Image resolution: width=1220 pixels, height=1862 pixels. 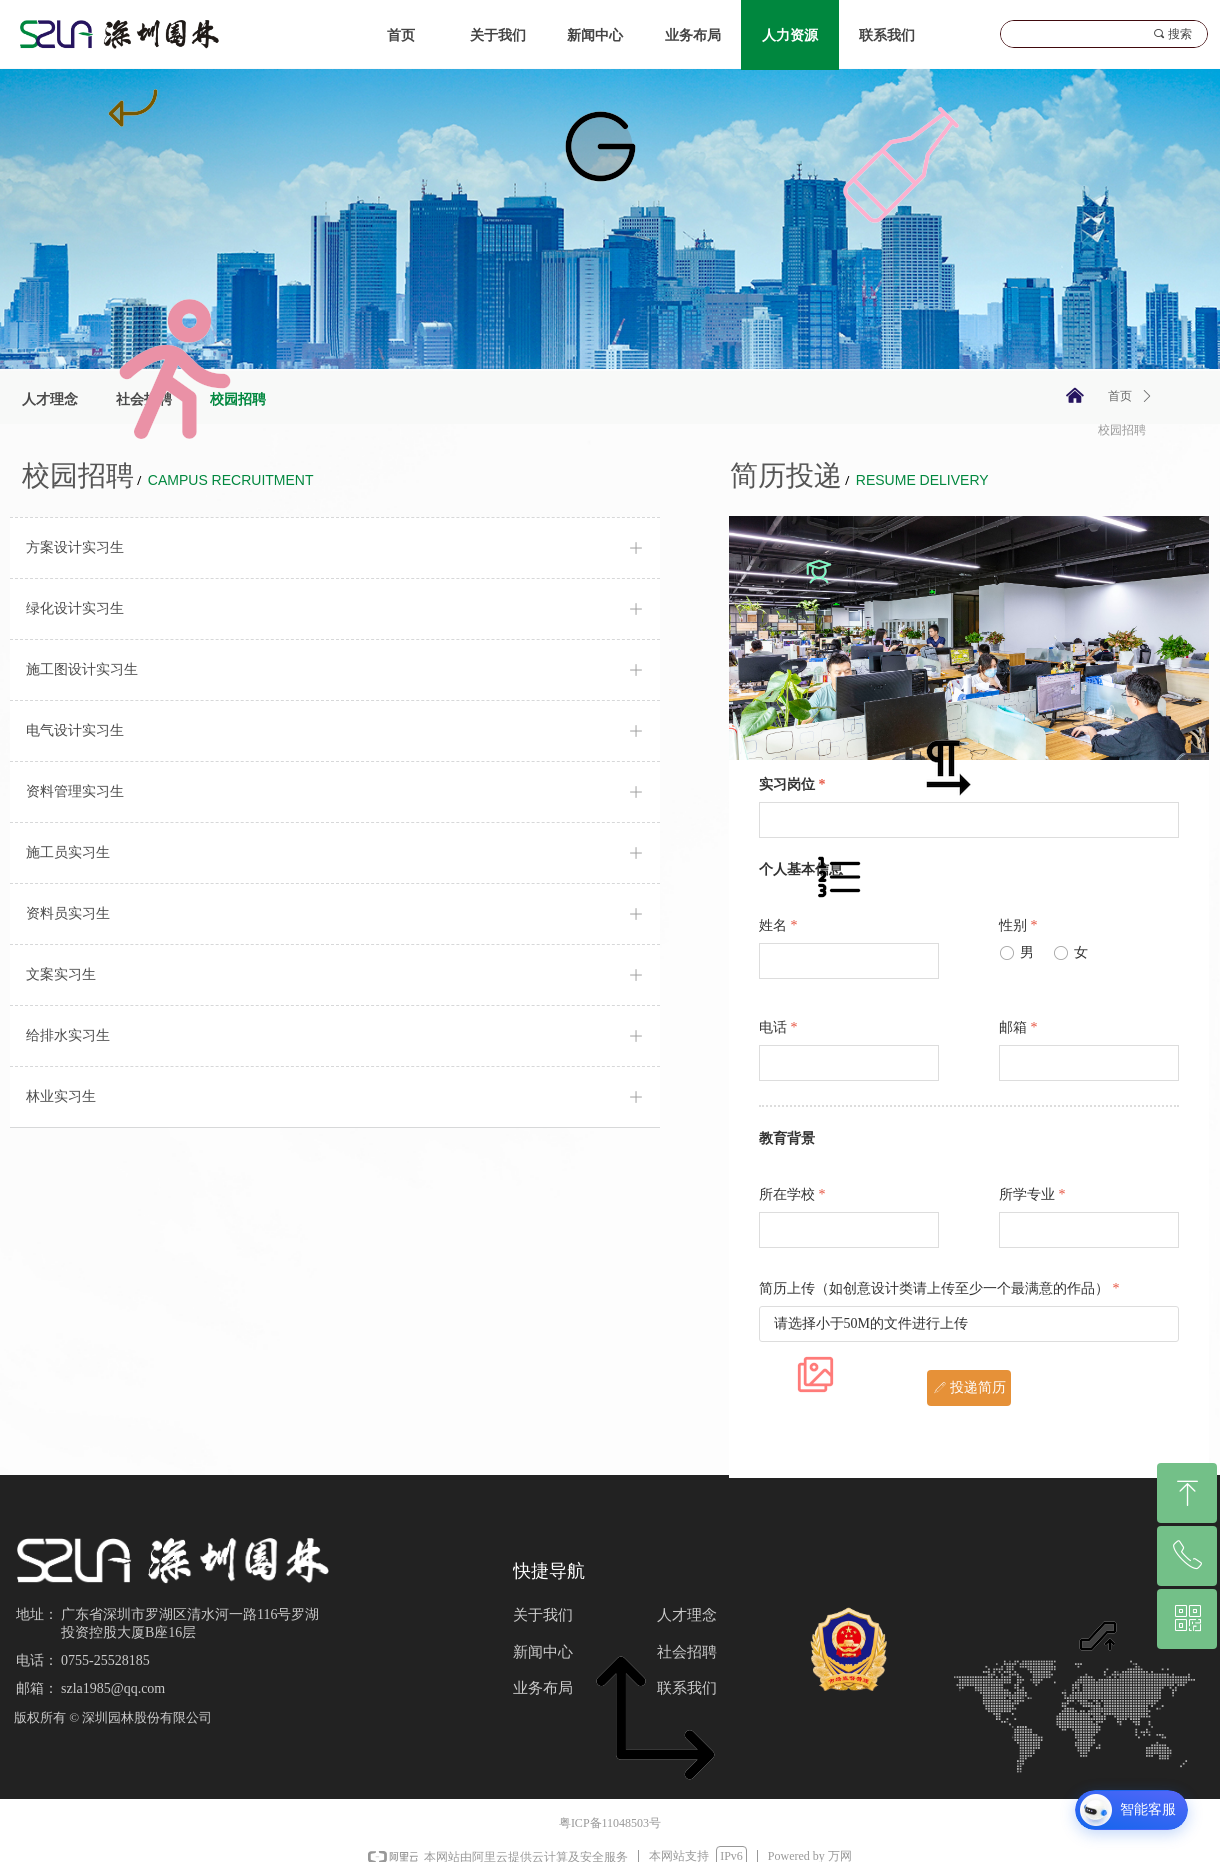 I want to click on view student profile, so click(x=819, y=572).